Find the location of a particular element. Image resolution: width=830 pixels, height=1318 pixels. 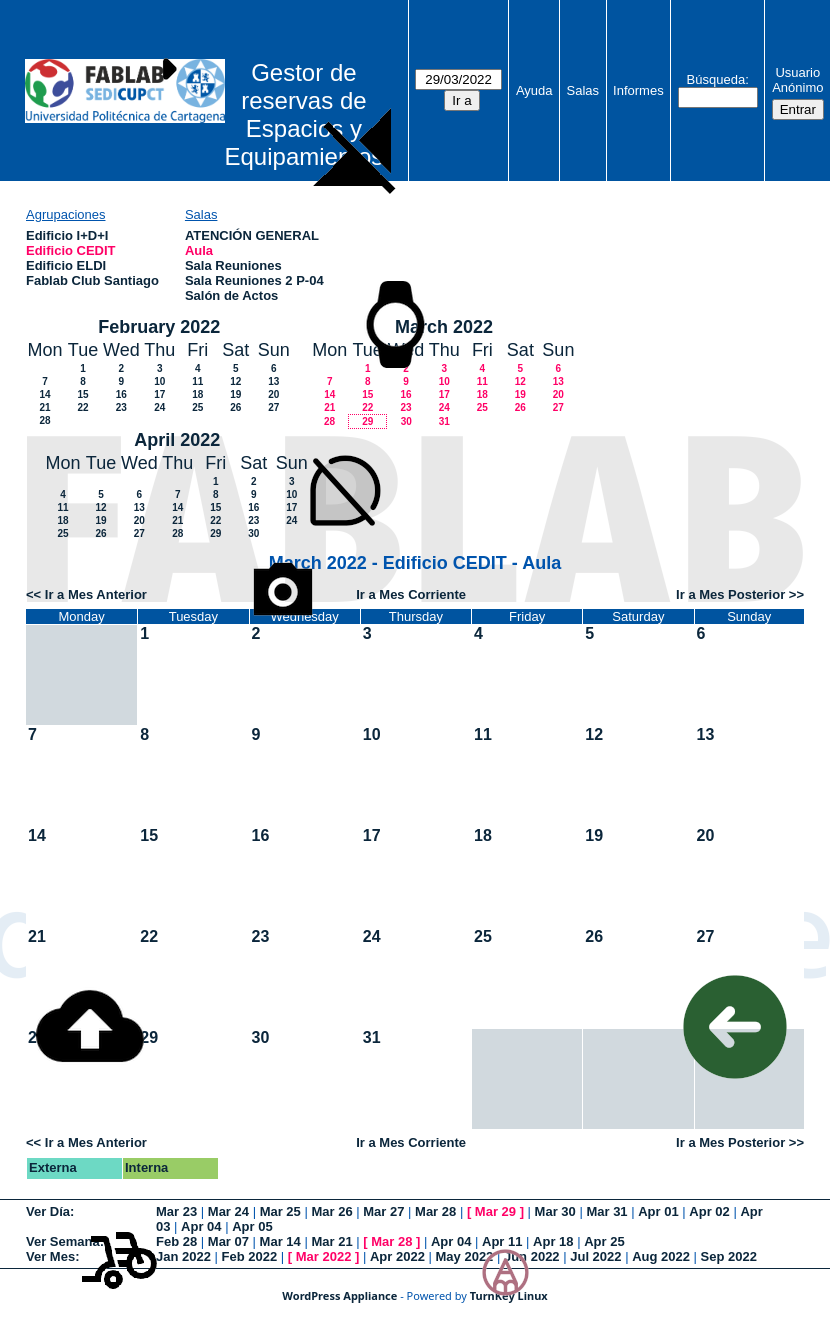

access smartwatch settings or pairing is located at coordinates (395, 324).